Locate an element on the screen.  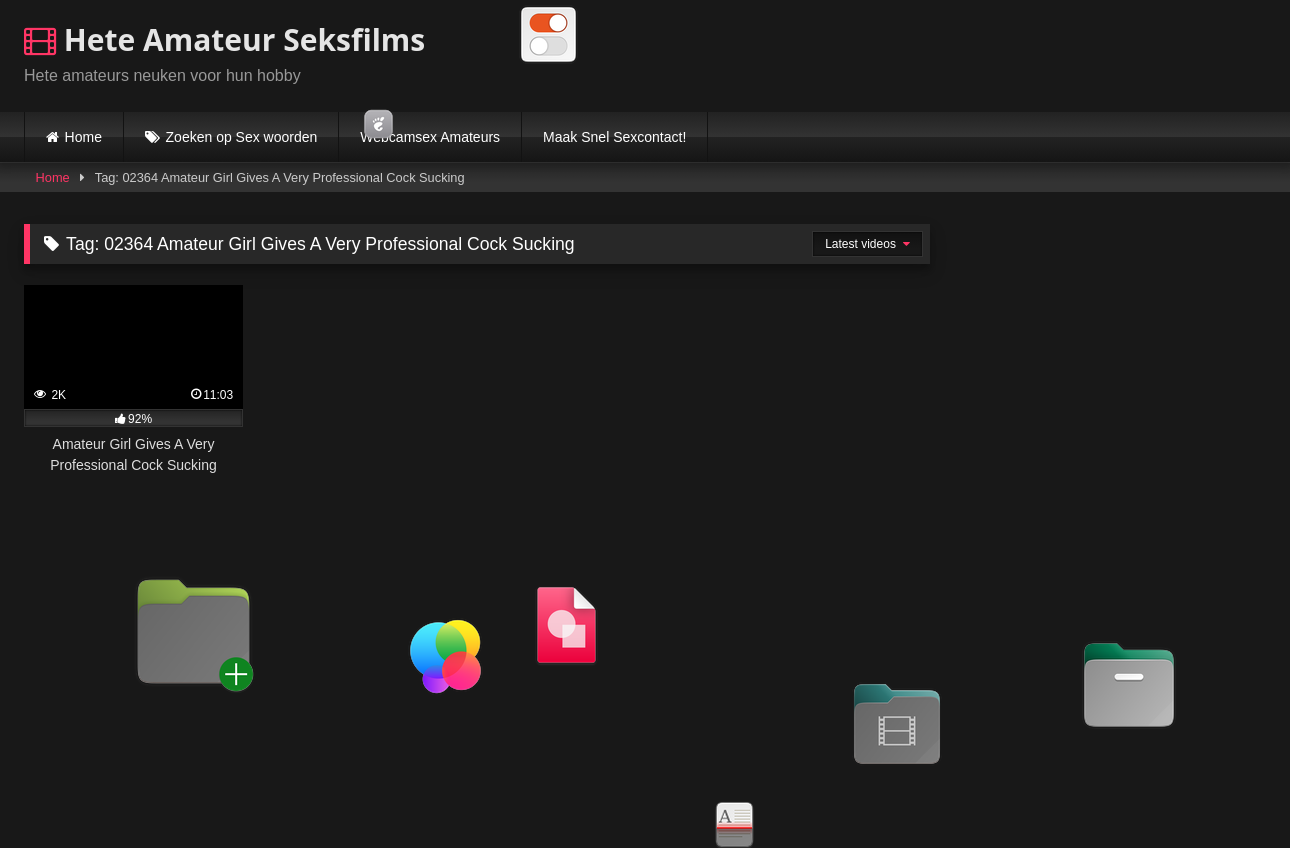
access game center account settings is located at coordinates (445, 656).